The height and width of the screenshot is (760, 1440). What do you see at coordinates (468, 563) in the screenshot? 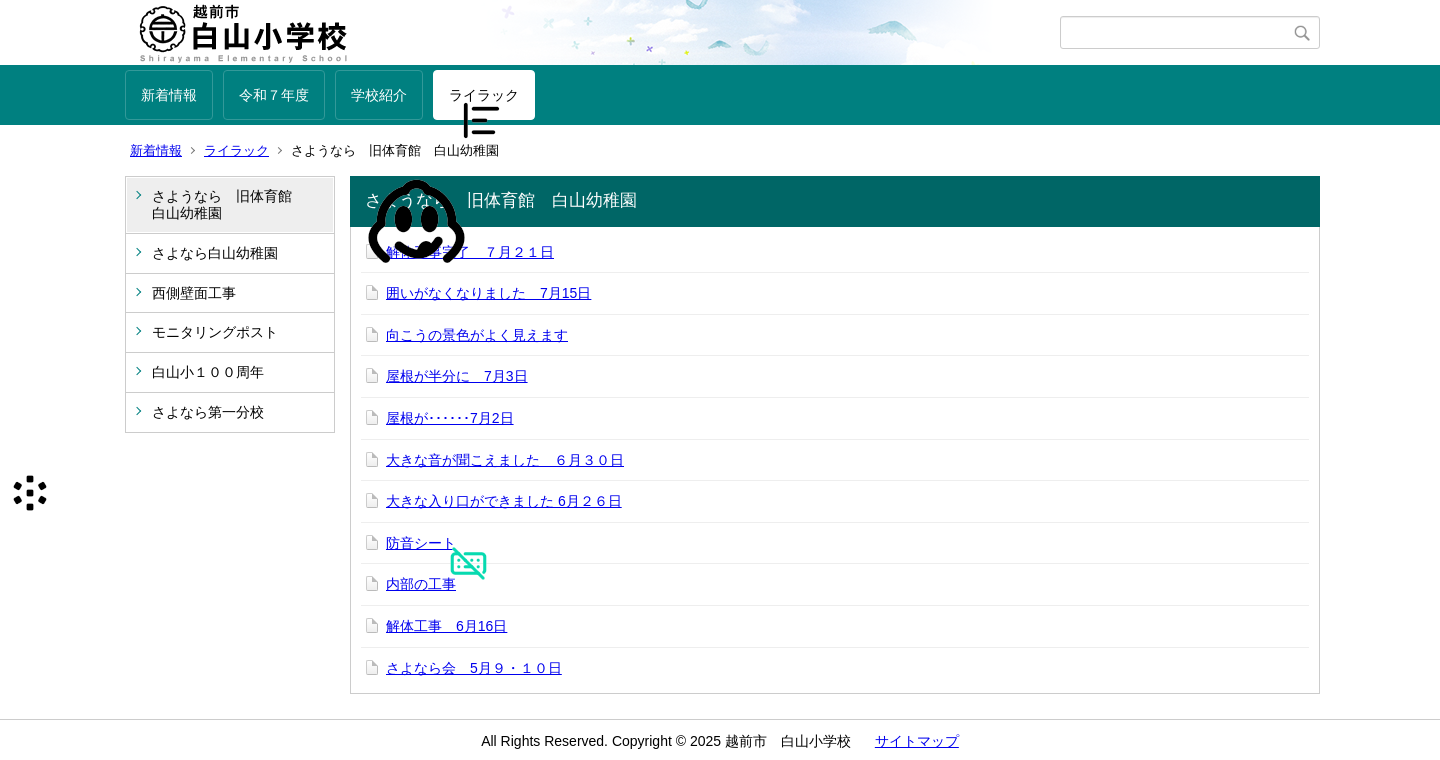
I see `disable keyboard input` at bounding box center [468, 563].